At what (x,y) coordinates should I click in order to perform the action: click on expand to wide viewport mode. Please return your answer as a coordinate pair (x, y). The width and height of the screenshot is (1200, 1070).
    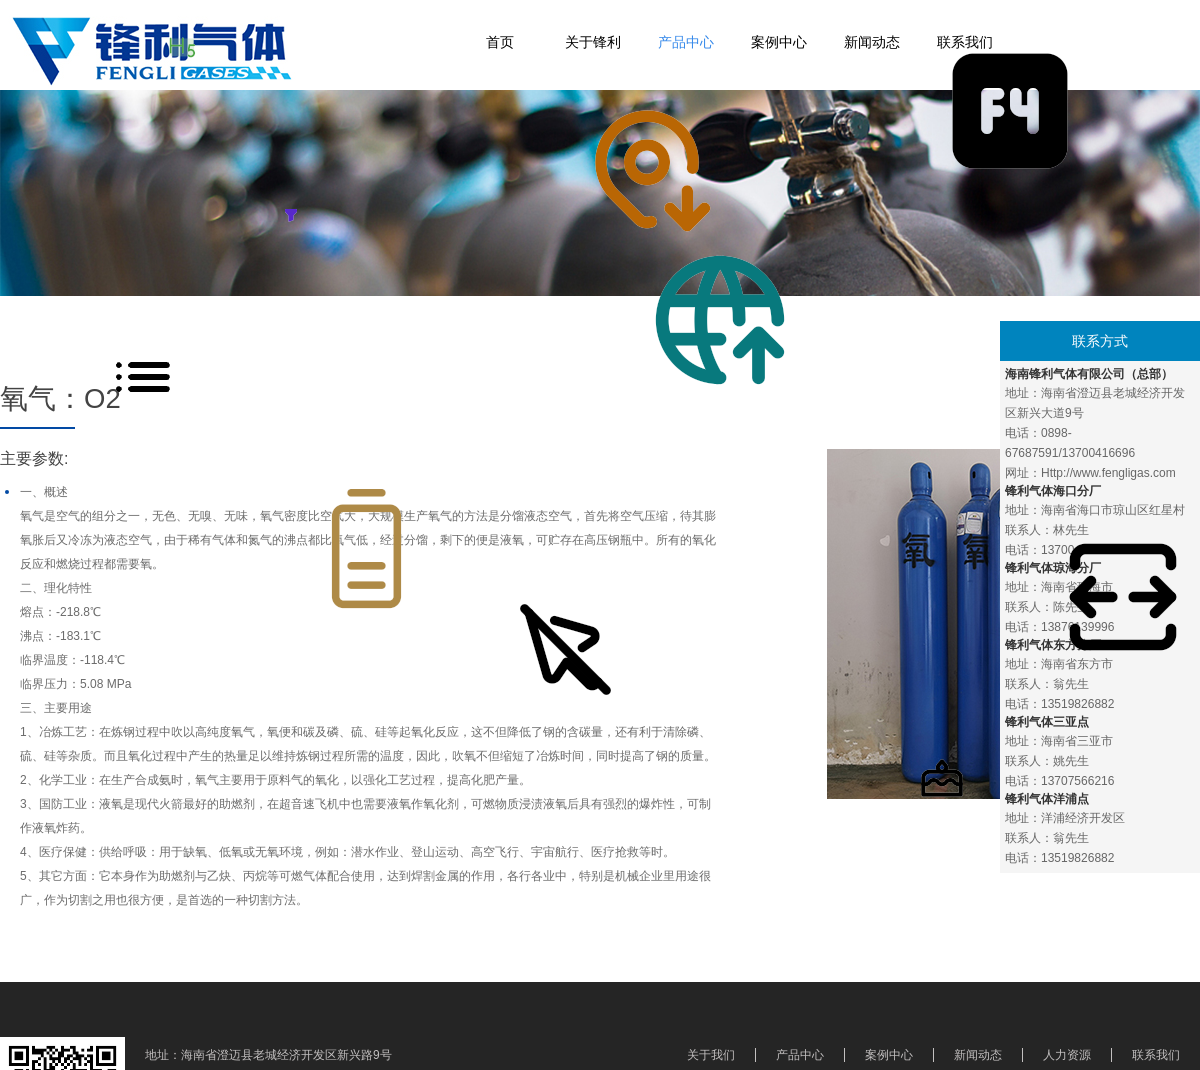
    Looking at the image, I should click on (1123, 597).